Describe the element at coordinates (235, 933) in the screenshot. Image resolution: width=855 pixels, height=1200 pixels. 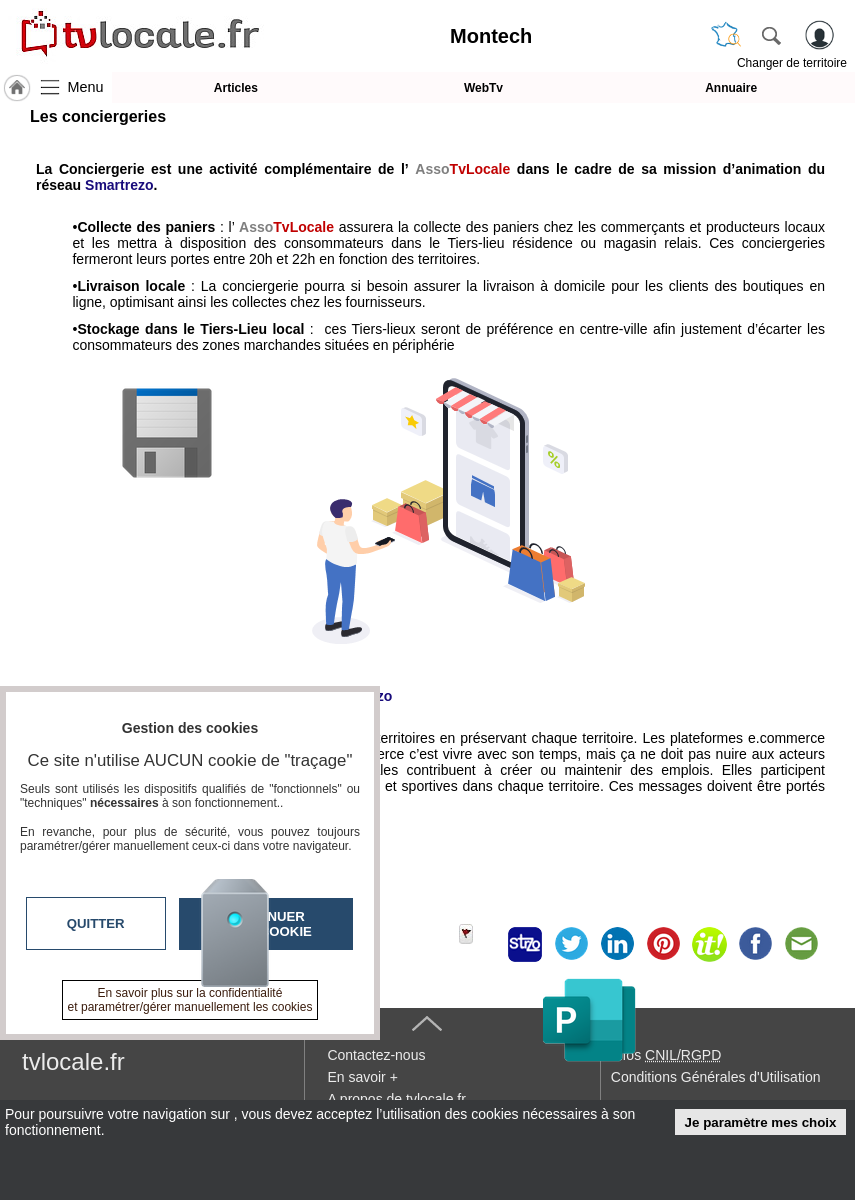
I see `view computer or system hardware information` at that location.